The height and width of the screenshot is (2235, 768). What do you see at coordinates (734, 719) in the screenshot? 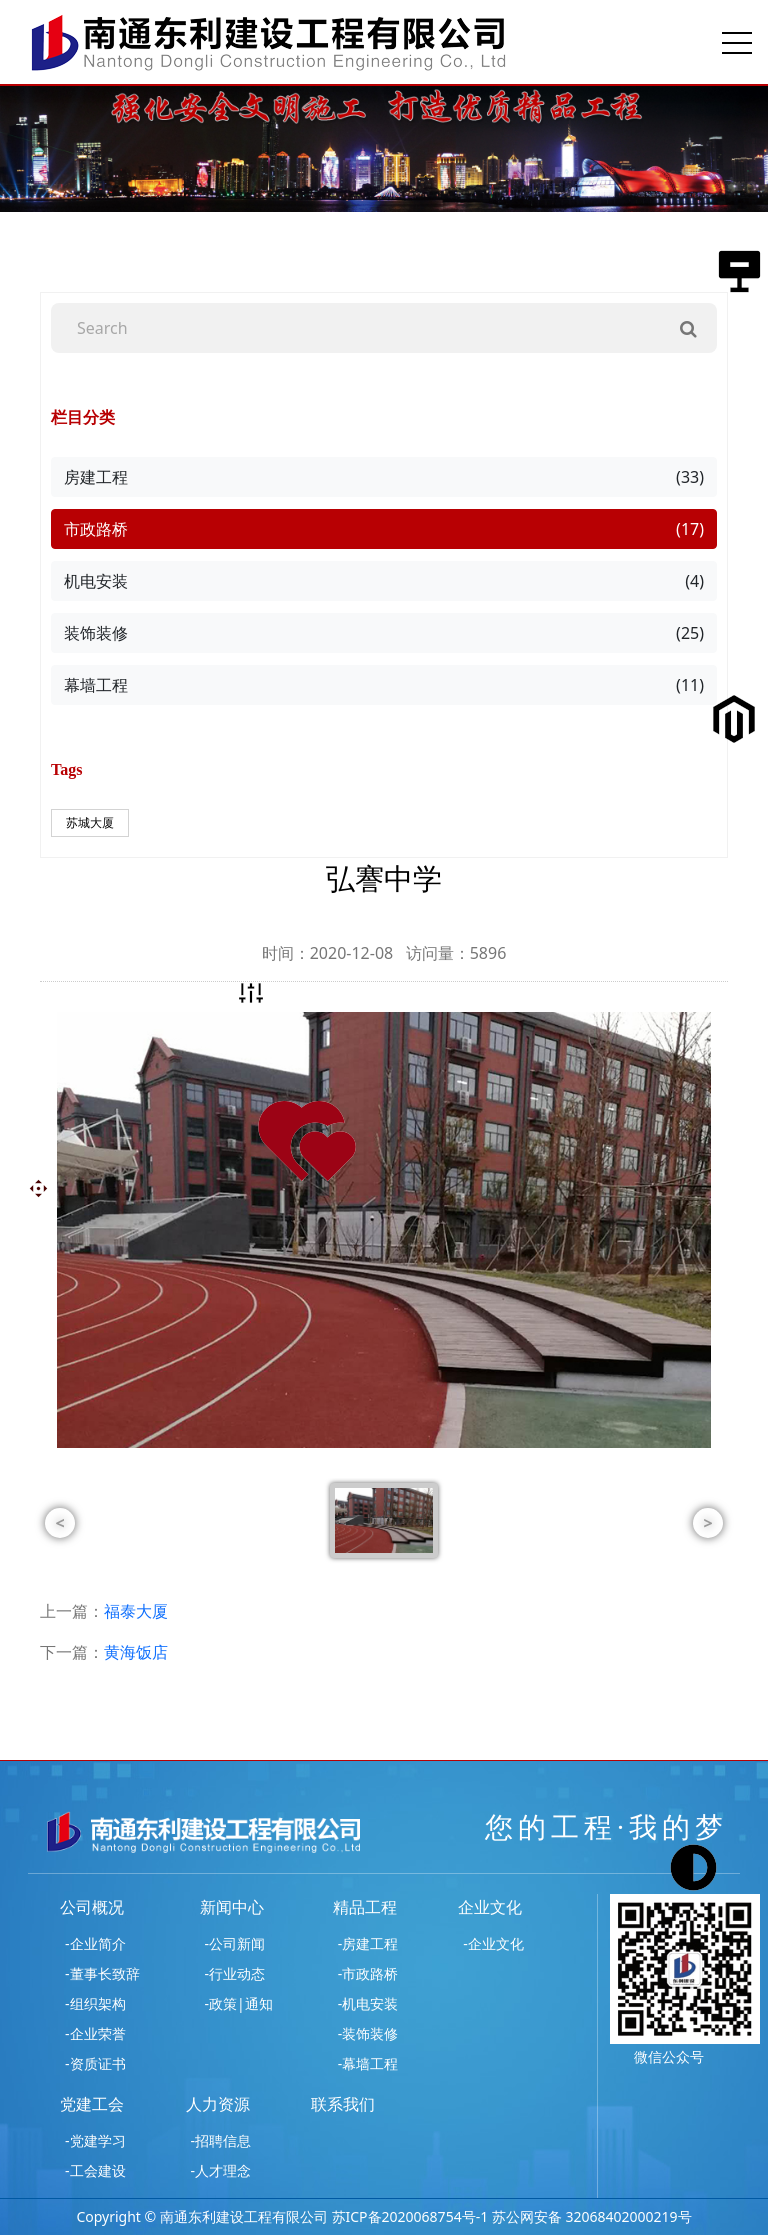
I see `magento e-commerce platform logo` at bounding box center [734, 719].